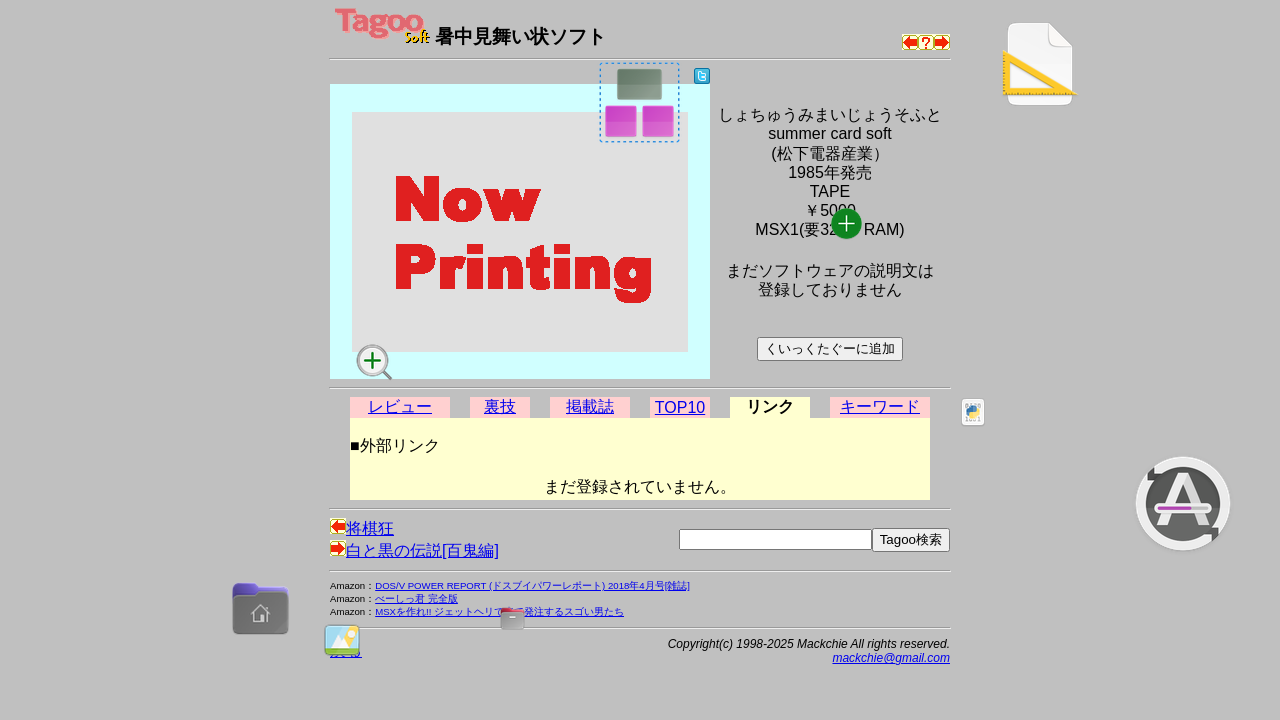 This screenshot has height=720, width=1280. What do you see at coordinates (973, 412) in the screenshot?
I see `python bytecode file (.pyc)` at bounding box center [973, 412].